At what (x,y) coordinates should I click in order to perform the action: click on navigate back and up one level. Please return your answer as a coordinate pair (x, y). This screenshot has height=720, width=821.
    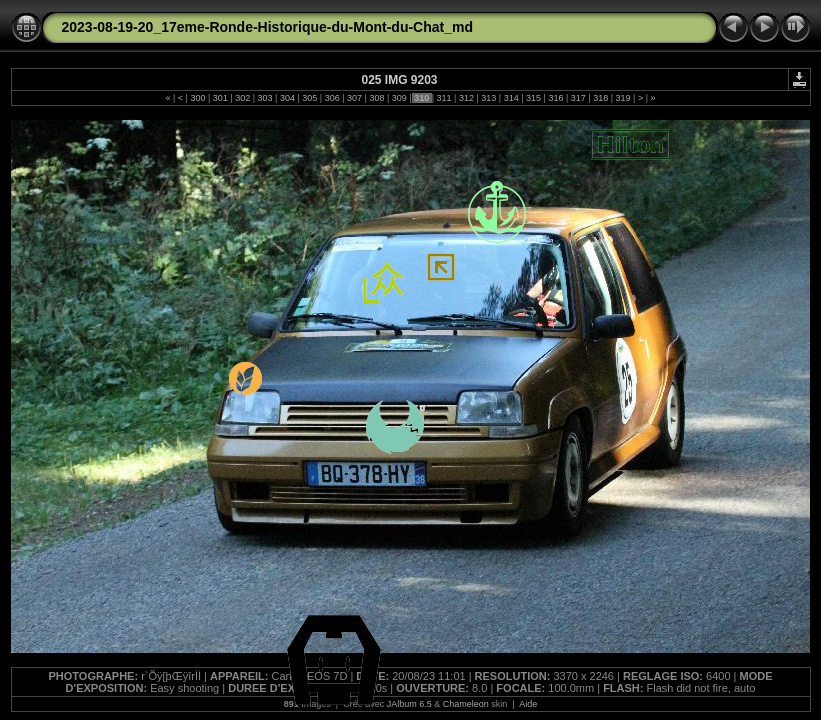
    Looking at the image, I should click on (441, 267).